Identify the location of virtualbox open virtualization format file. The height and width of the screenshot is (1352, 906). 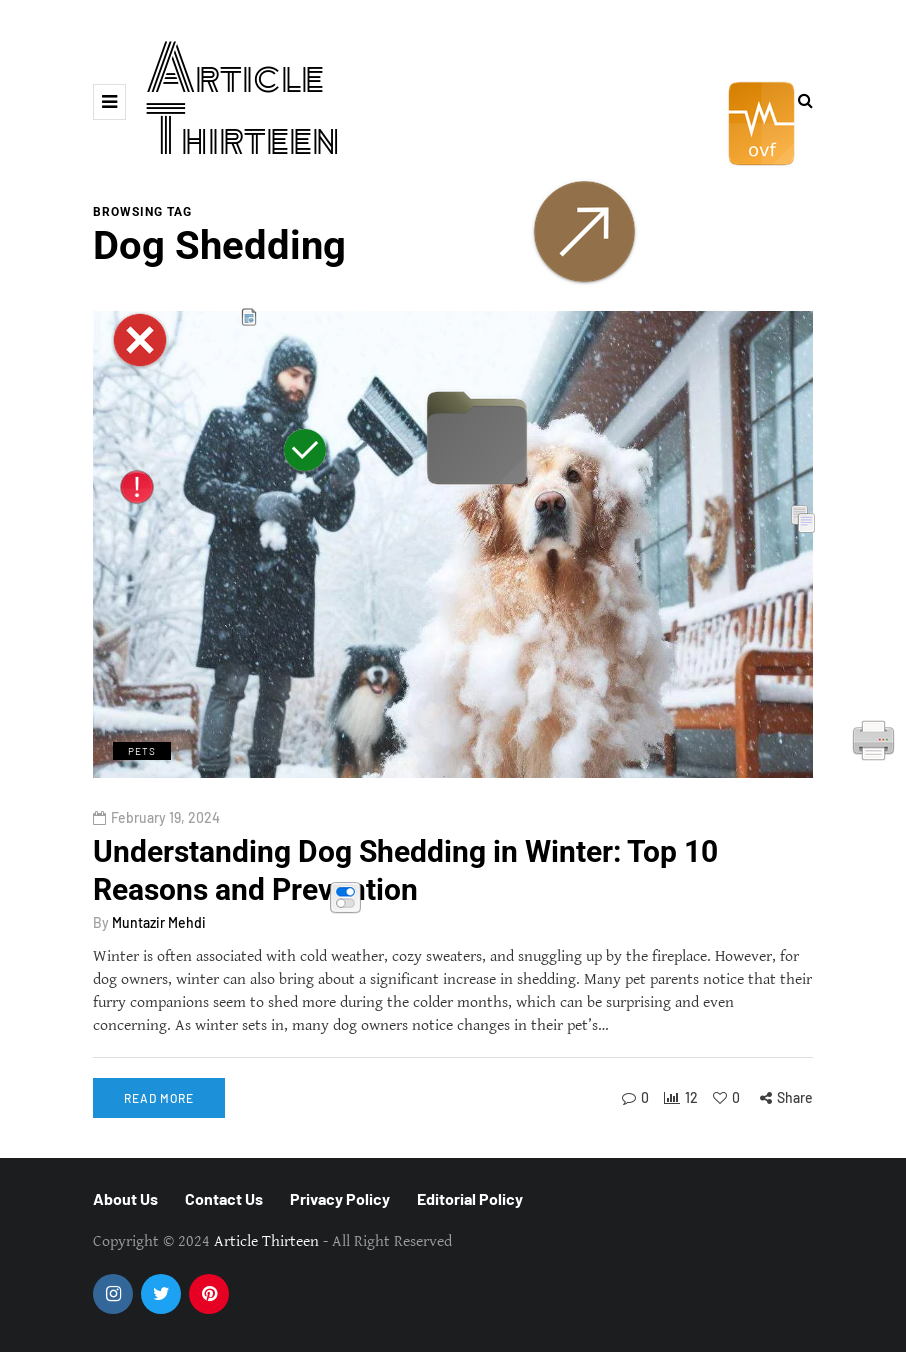
(761, 123).